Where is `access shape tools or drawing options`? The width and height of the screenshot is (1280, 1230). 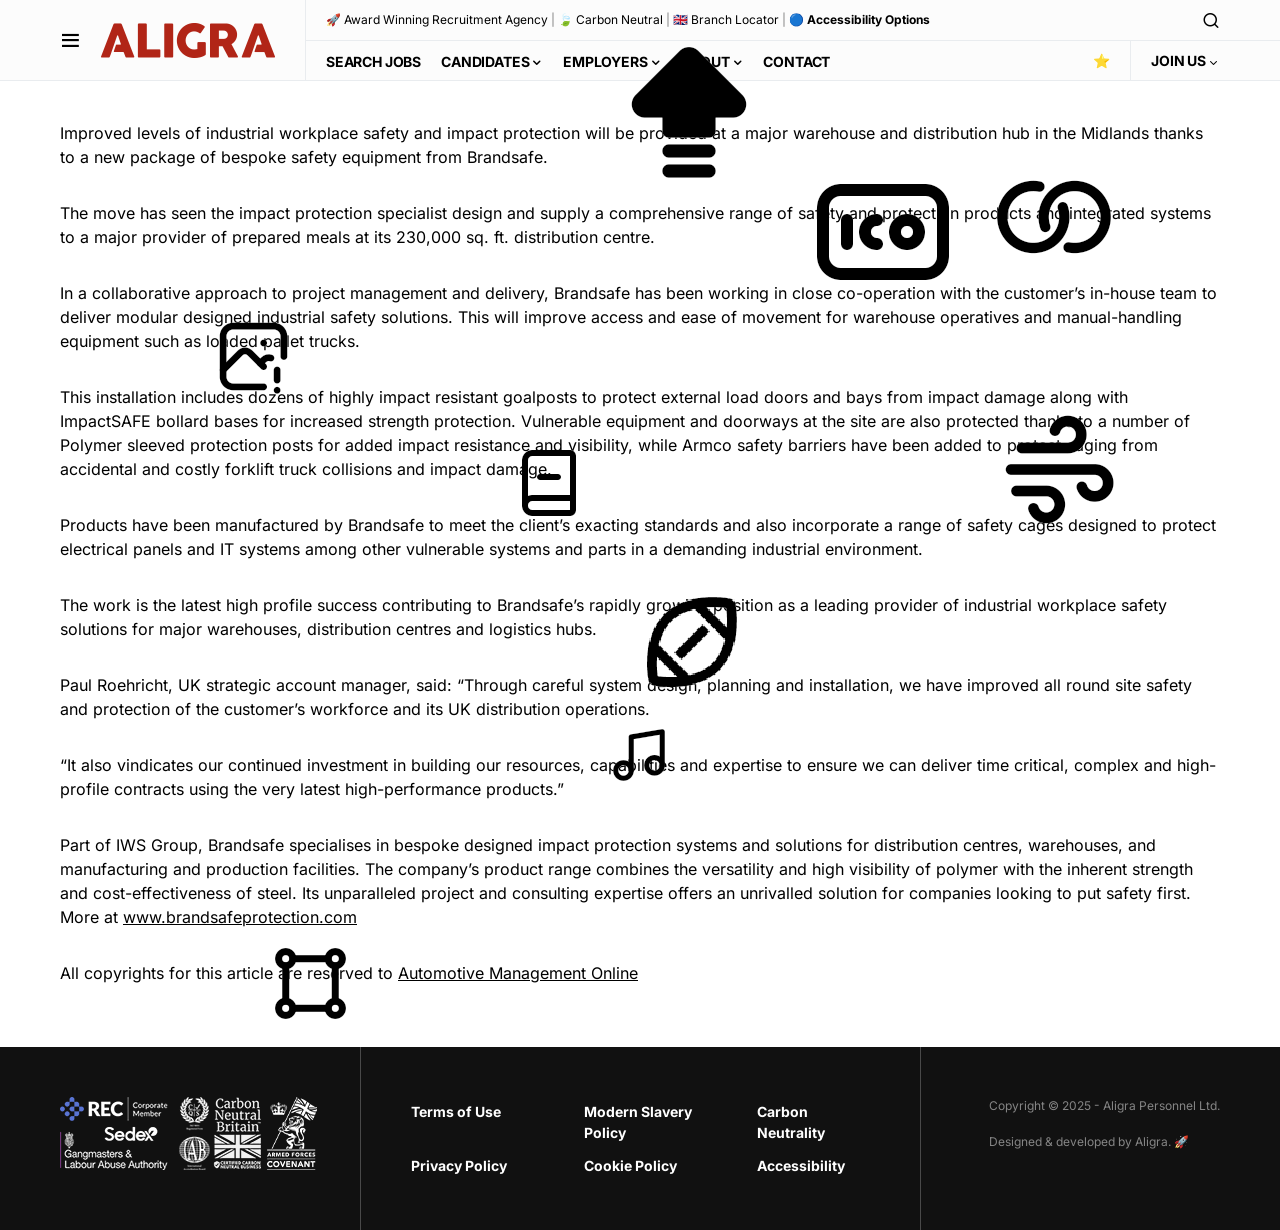
access shape tools or drawing options is located at coordinates (310, 983).